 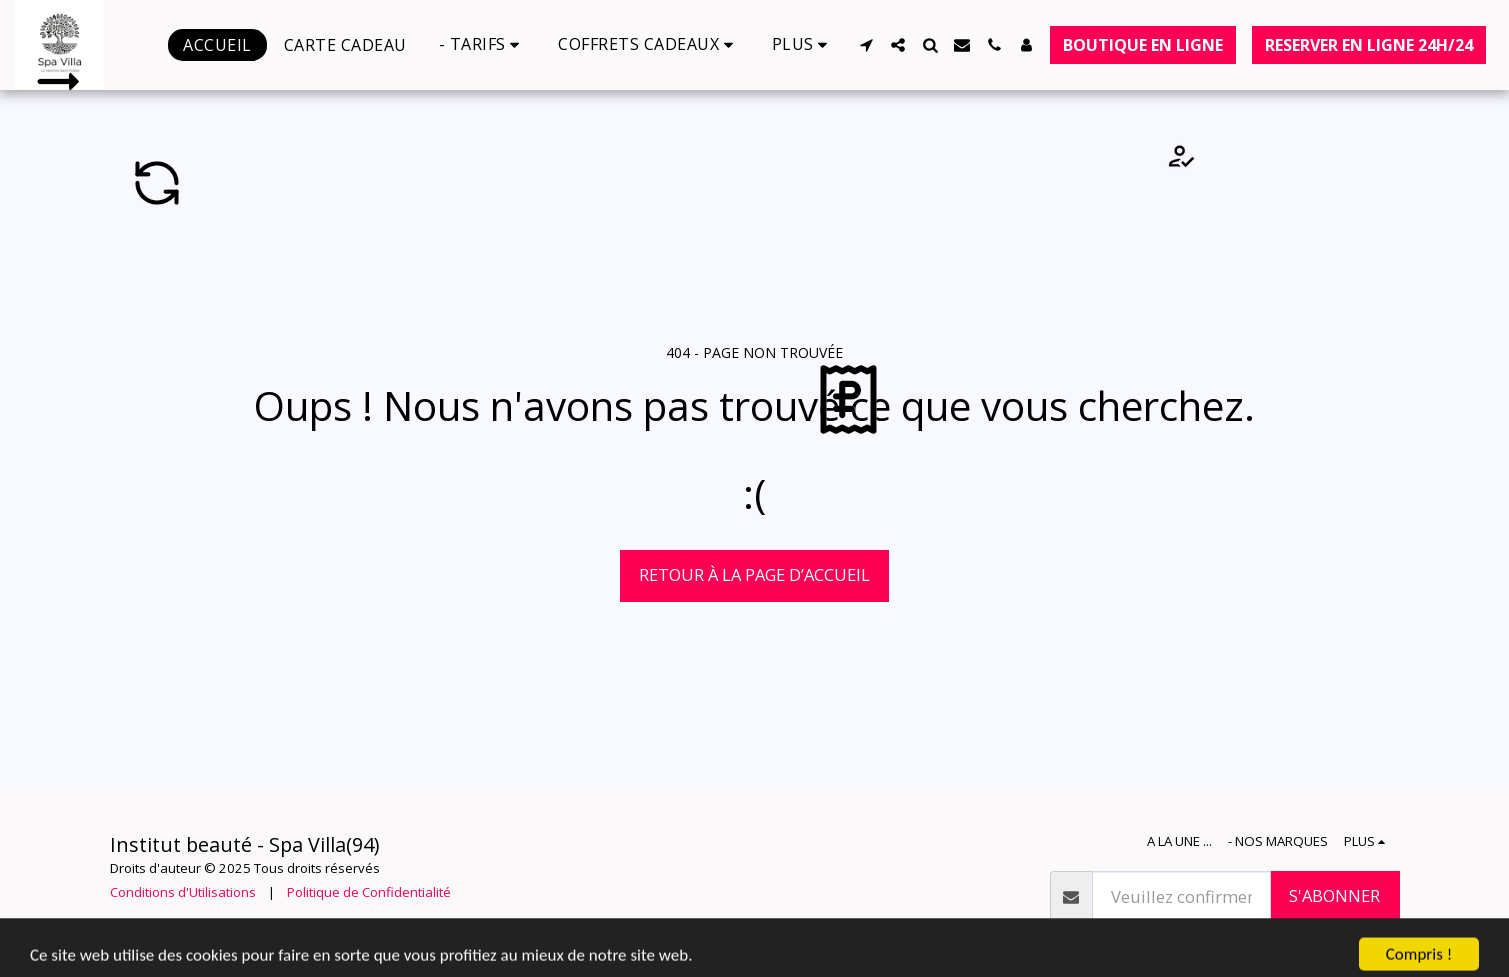 What do you see at coordinates (848, 399) in the screenshot?
I see `view receipt or transaction in russian rubles` at bounding box center [848, 399].